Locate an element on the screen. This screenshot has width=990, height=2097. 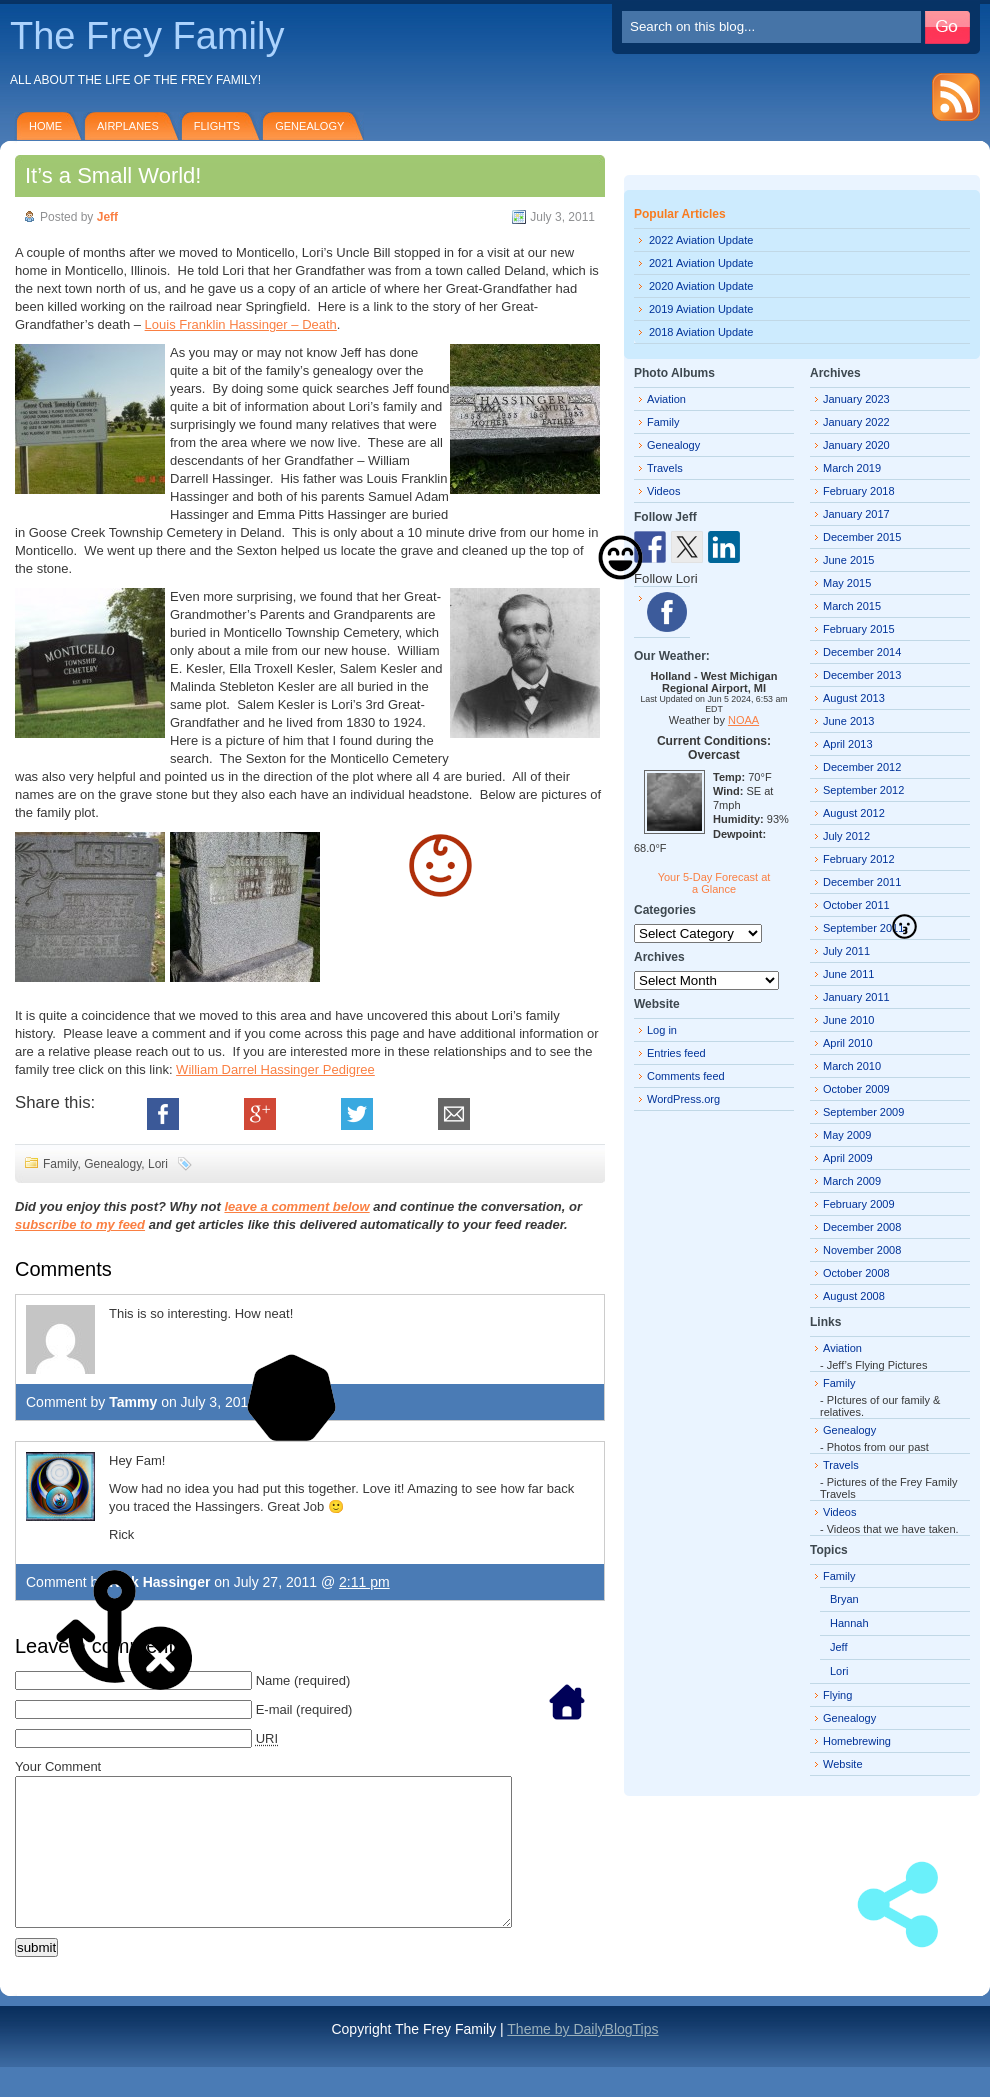
send a kiss emoji reaction is located at coordinates (904, 926).